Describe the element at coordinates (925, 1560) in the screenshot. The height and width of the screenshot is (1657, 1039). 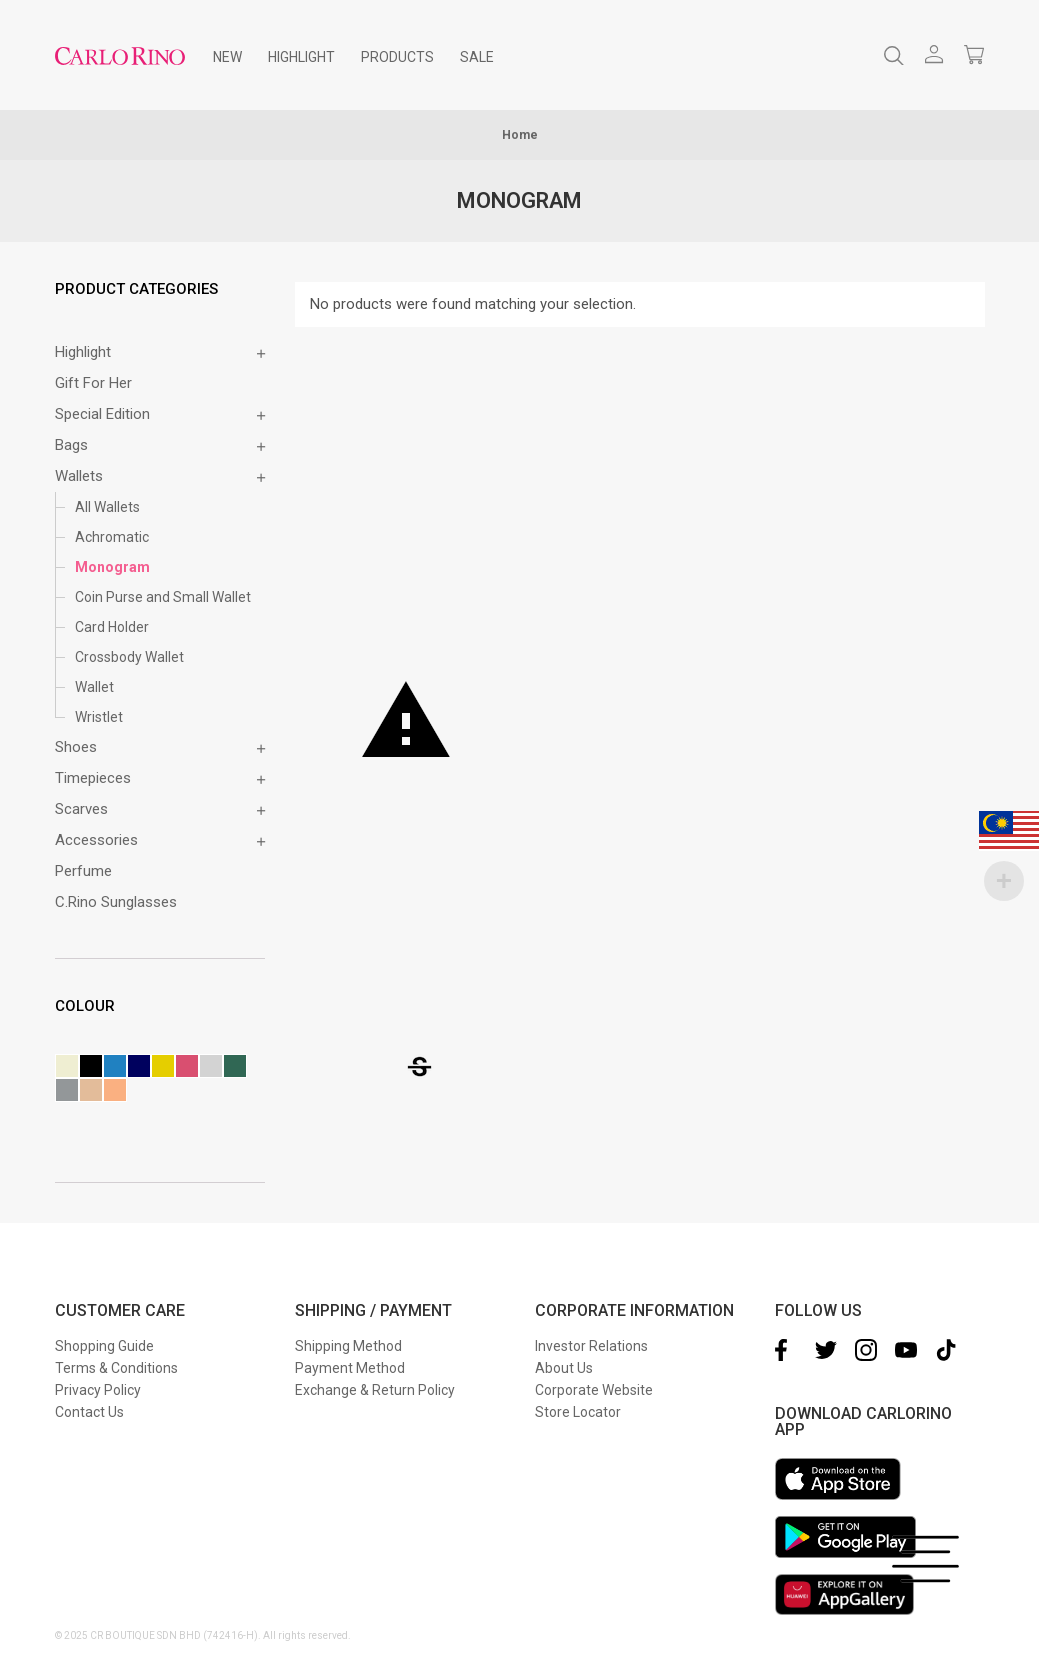
I see `center align text` at that location.